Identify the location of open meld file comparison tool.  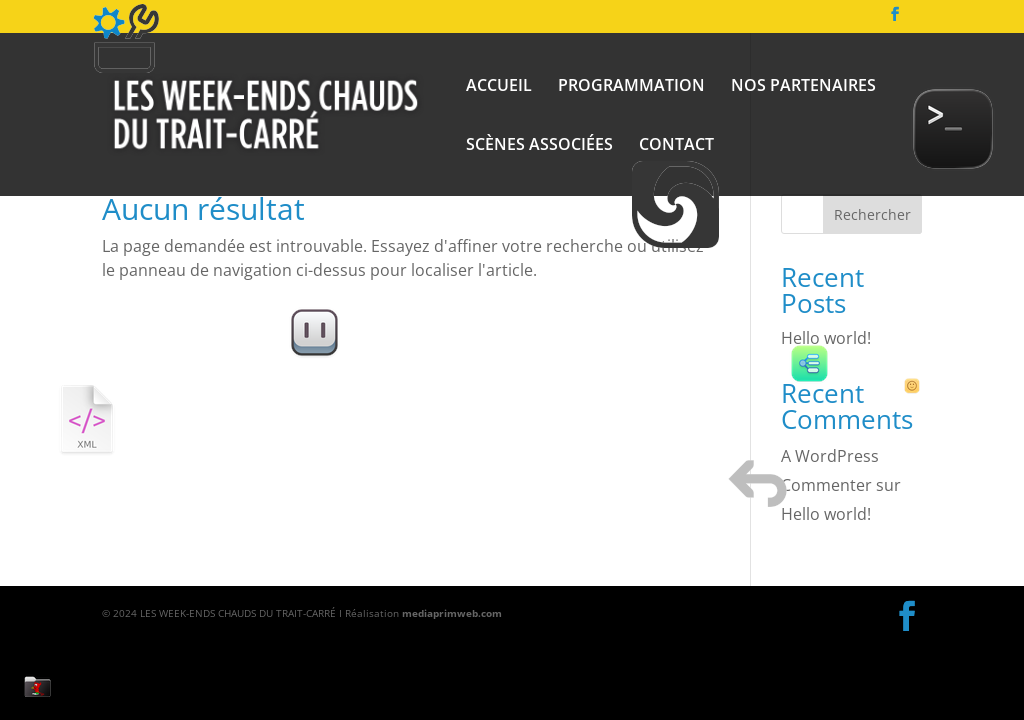
(675, 204).